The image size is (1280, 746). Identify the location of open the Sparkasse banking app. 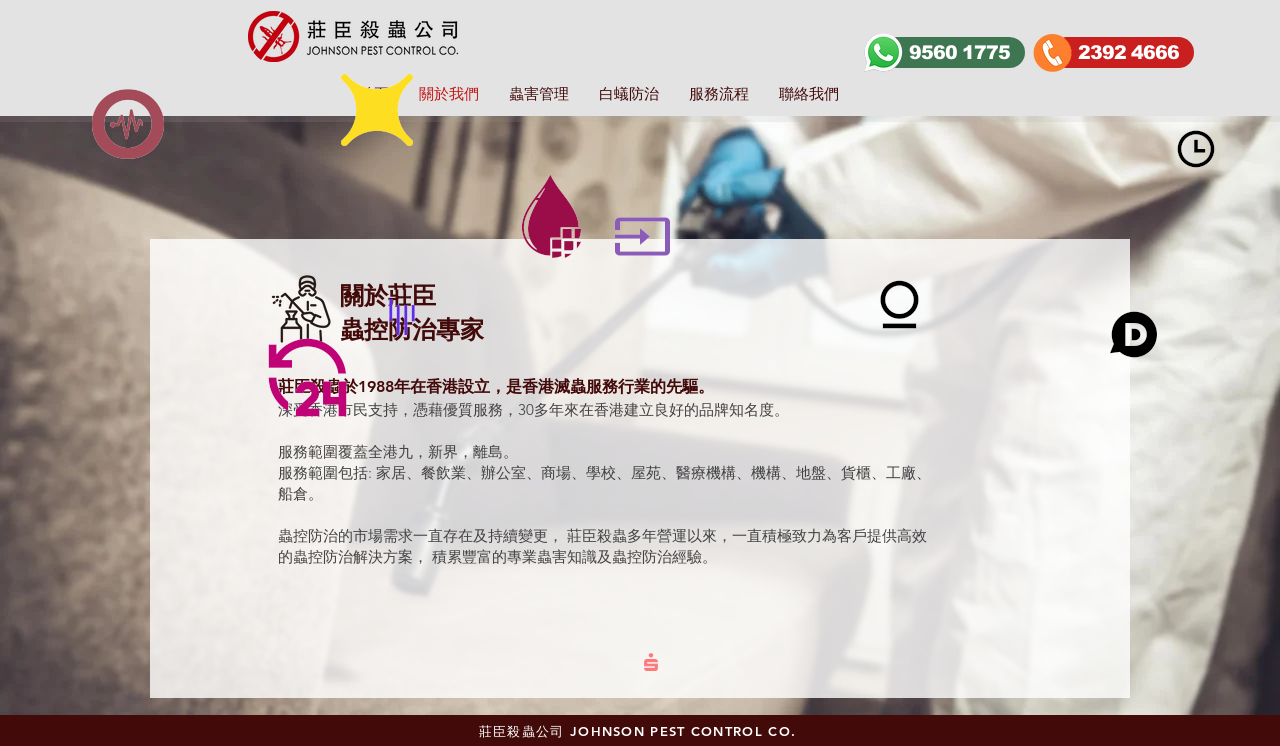
(651, 662).